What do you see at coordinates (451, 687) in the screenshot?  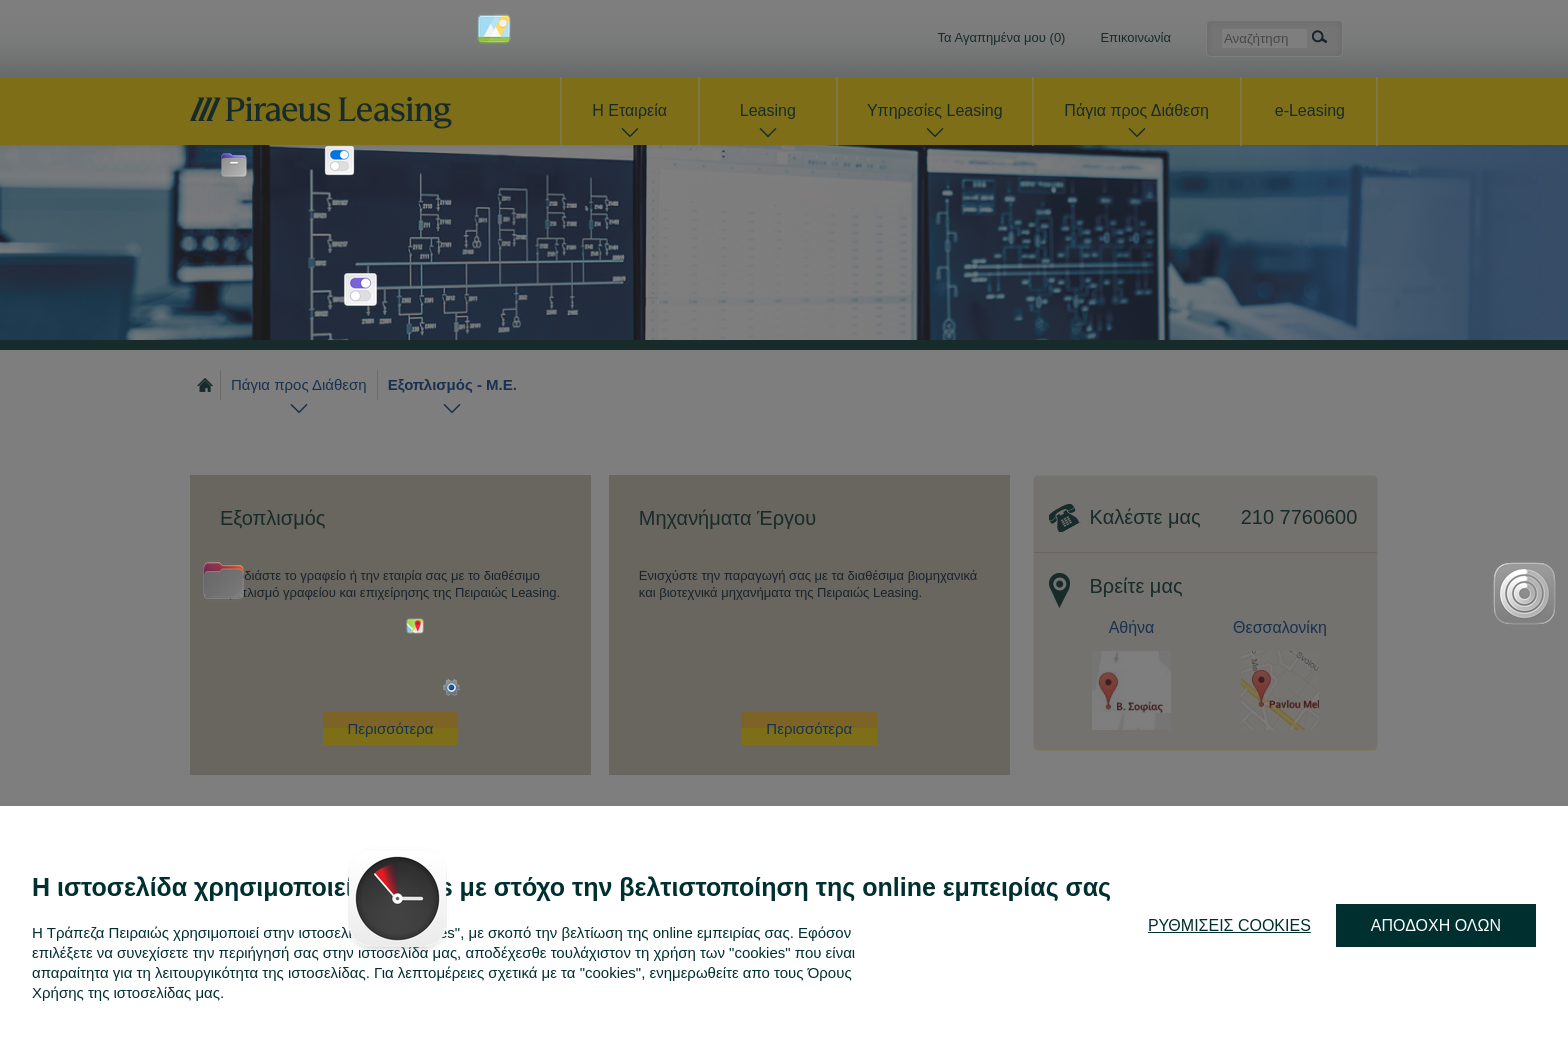 I see `open windows settings` at bounding box center [451, 687].